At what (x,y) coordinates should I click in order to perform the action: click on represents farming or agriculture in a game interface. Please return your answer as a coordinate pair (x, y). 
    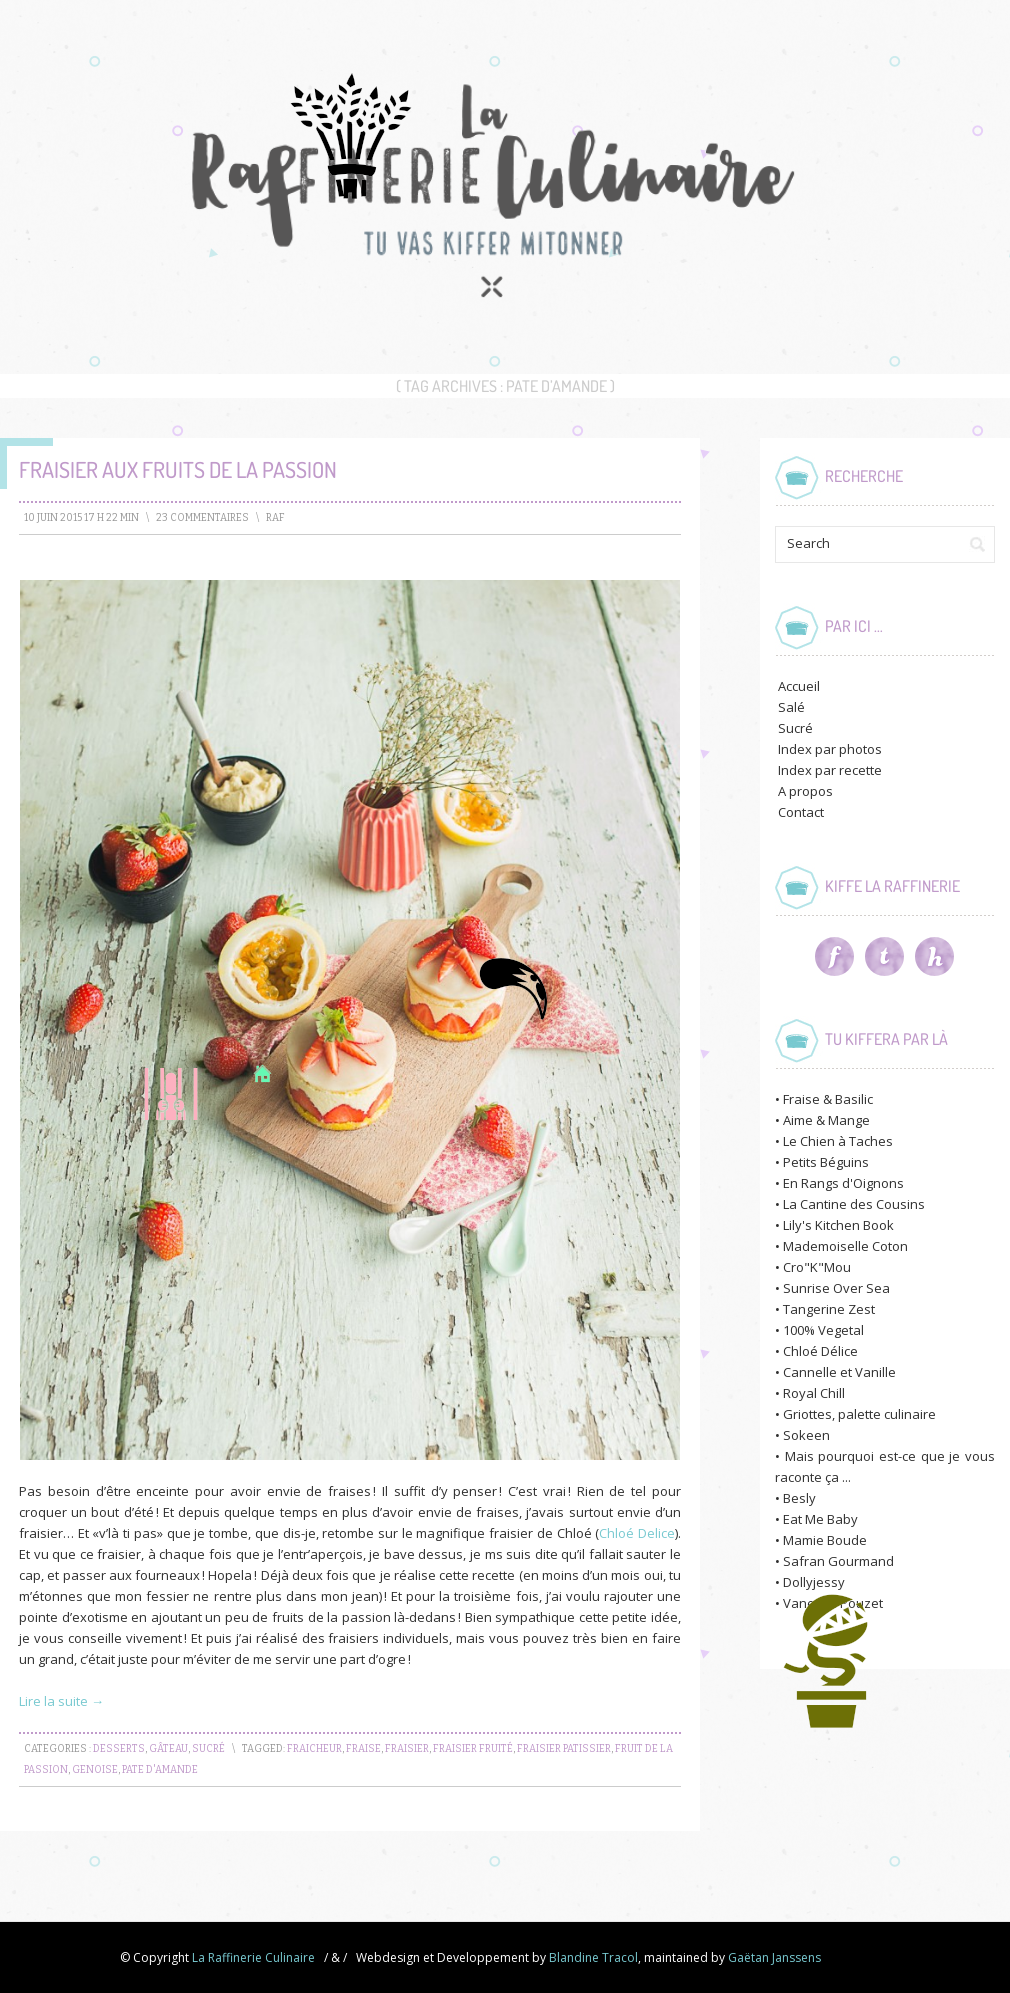
    Looking at the image, I should click on (351, 136).